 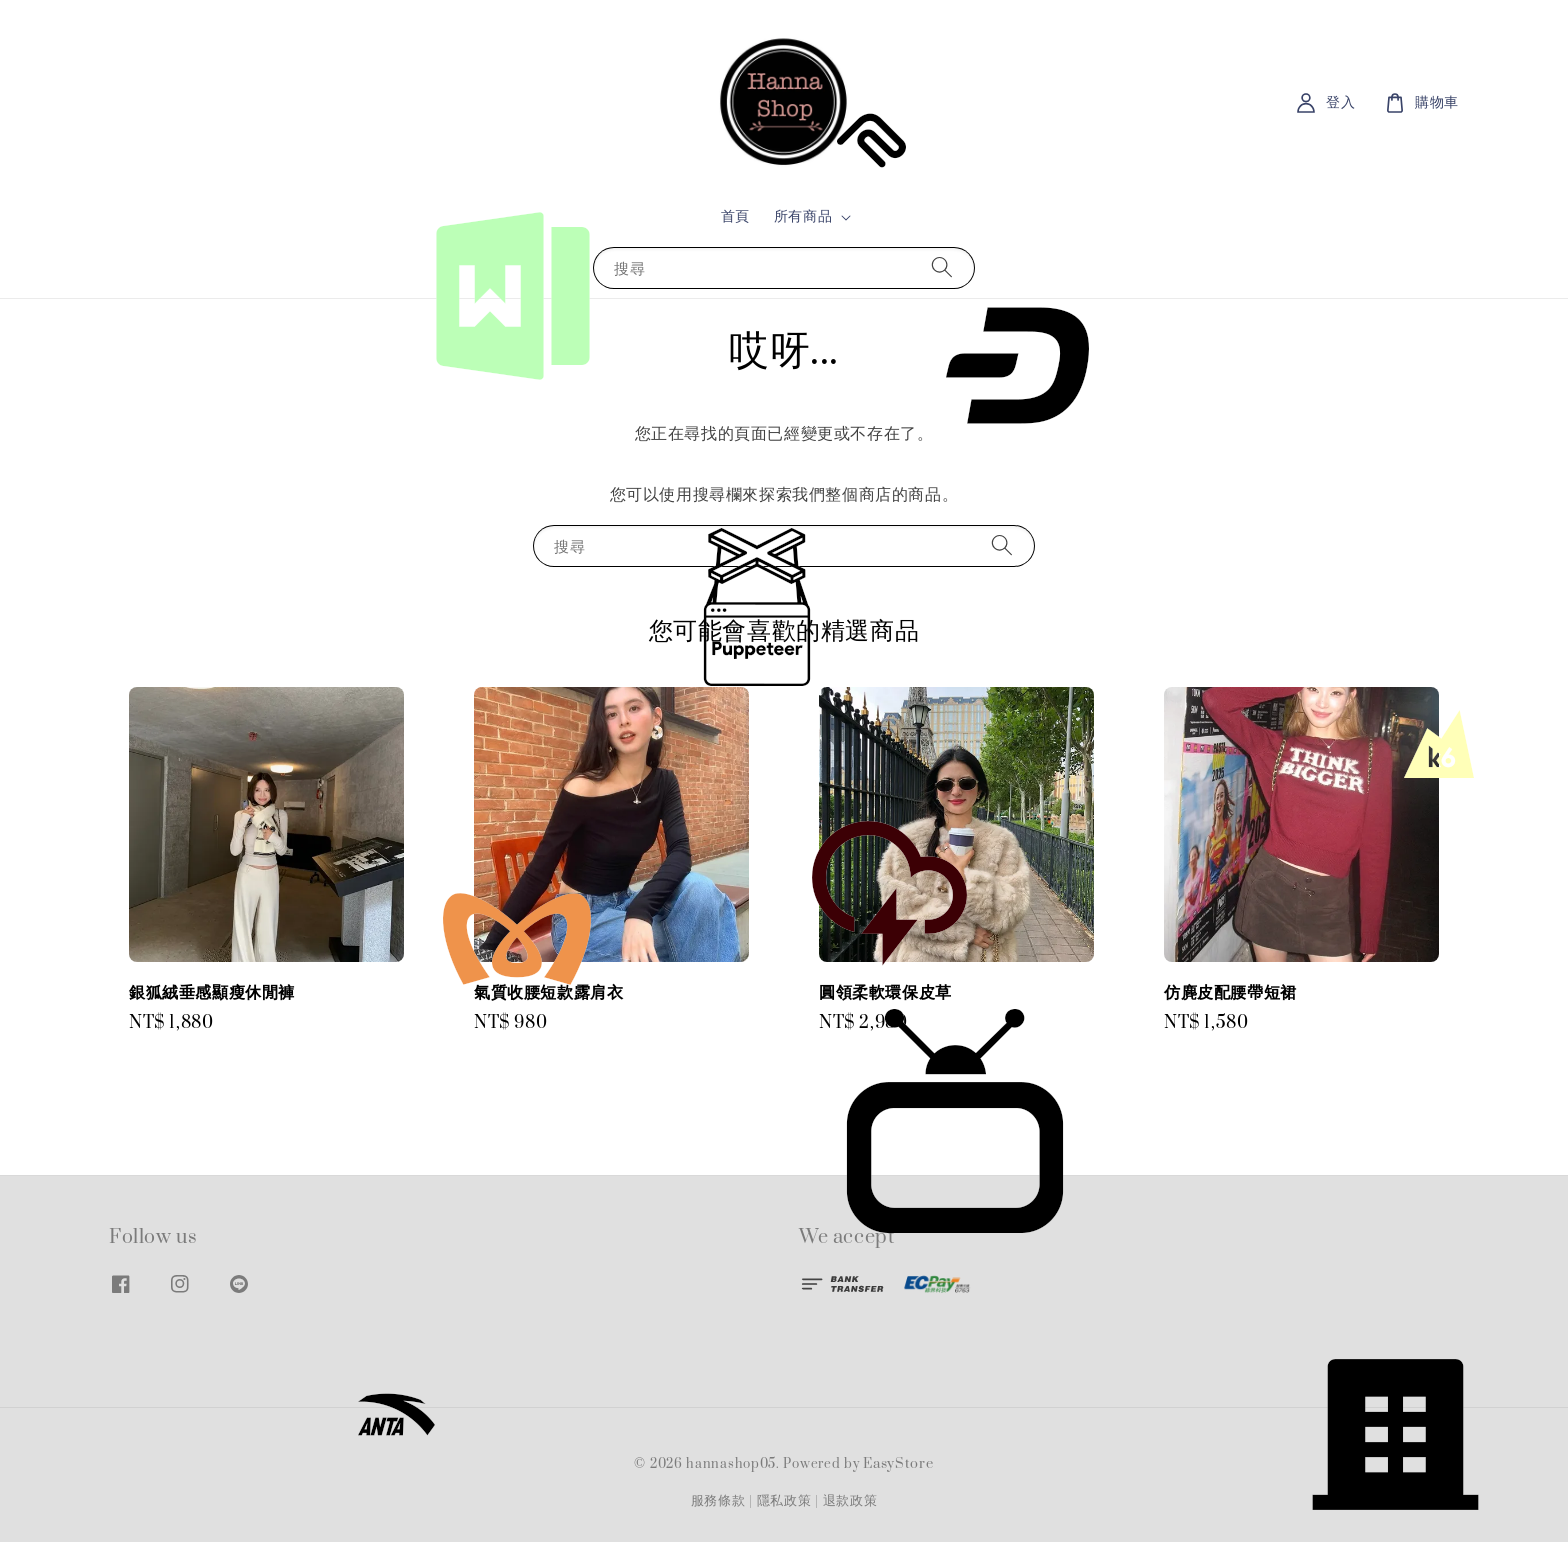 What do you see at coordinates (889, 891) in the screenshot?
I see `indicates thunderstorm weather conditions` at bounding box center [889, 891].